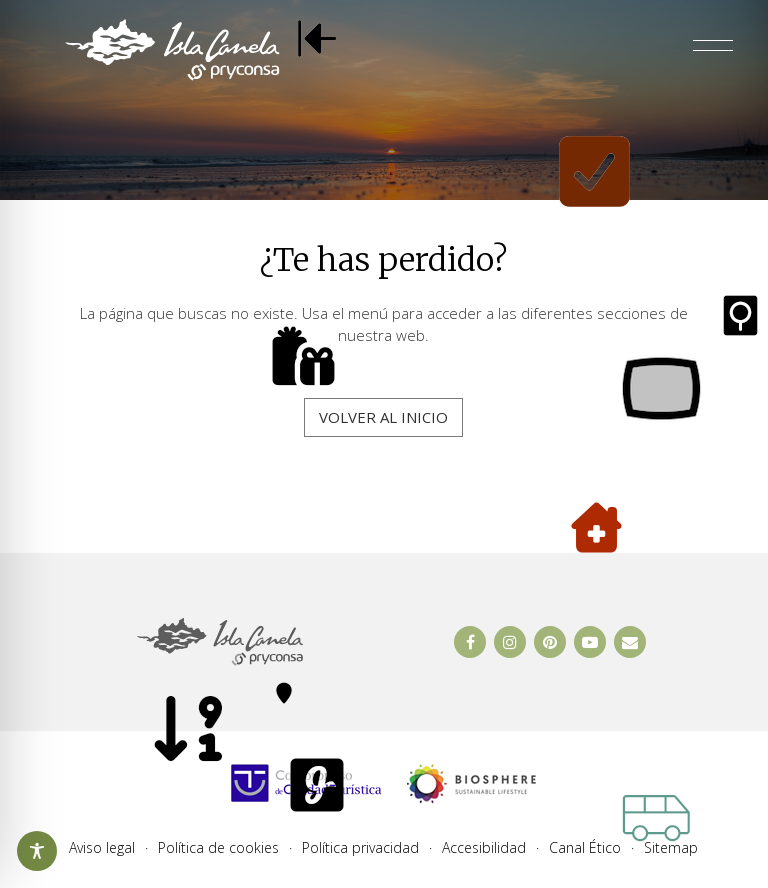 This screenshot has width=768, height=888. What do you see at coordinates (317, 785) in the screenshot?
I see `glide app logo` at bounding box center [317, 785].